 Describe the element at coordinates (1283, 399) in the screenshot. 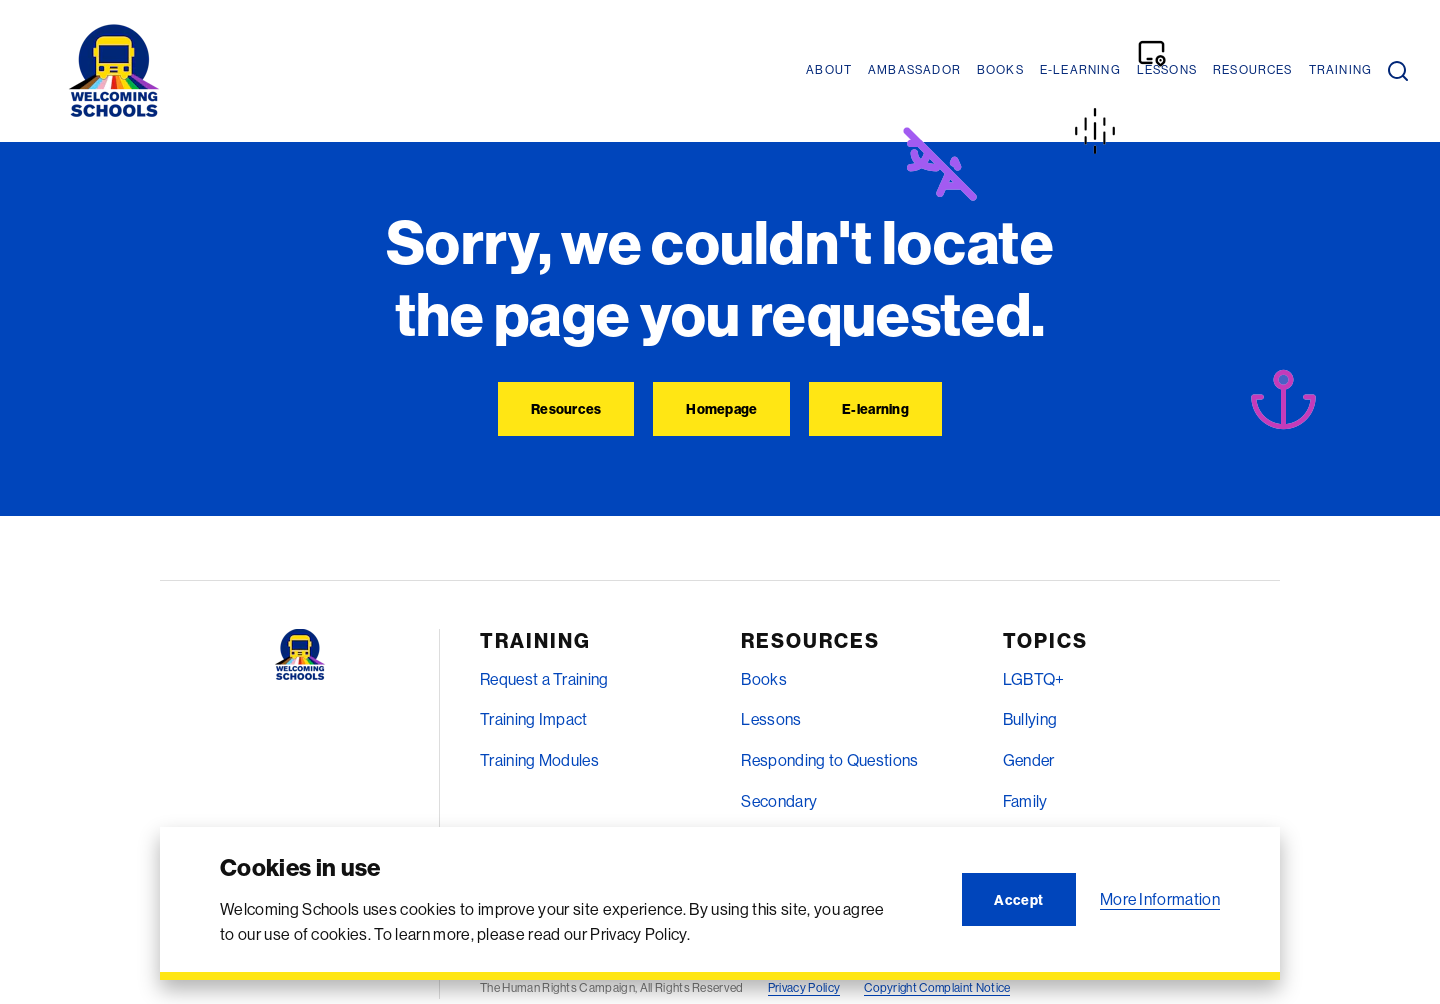

I see `anchor point or link to a fixed position` at that location.